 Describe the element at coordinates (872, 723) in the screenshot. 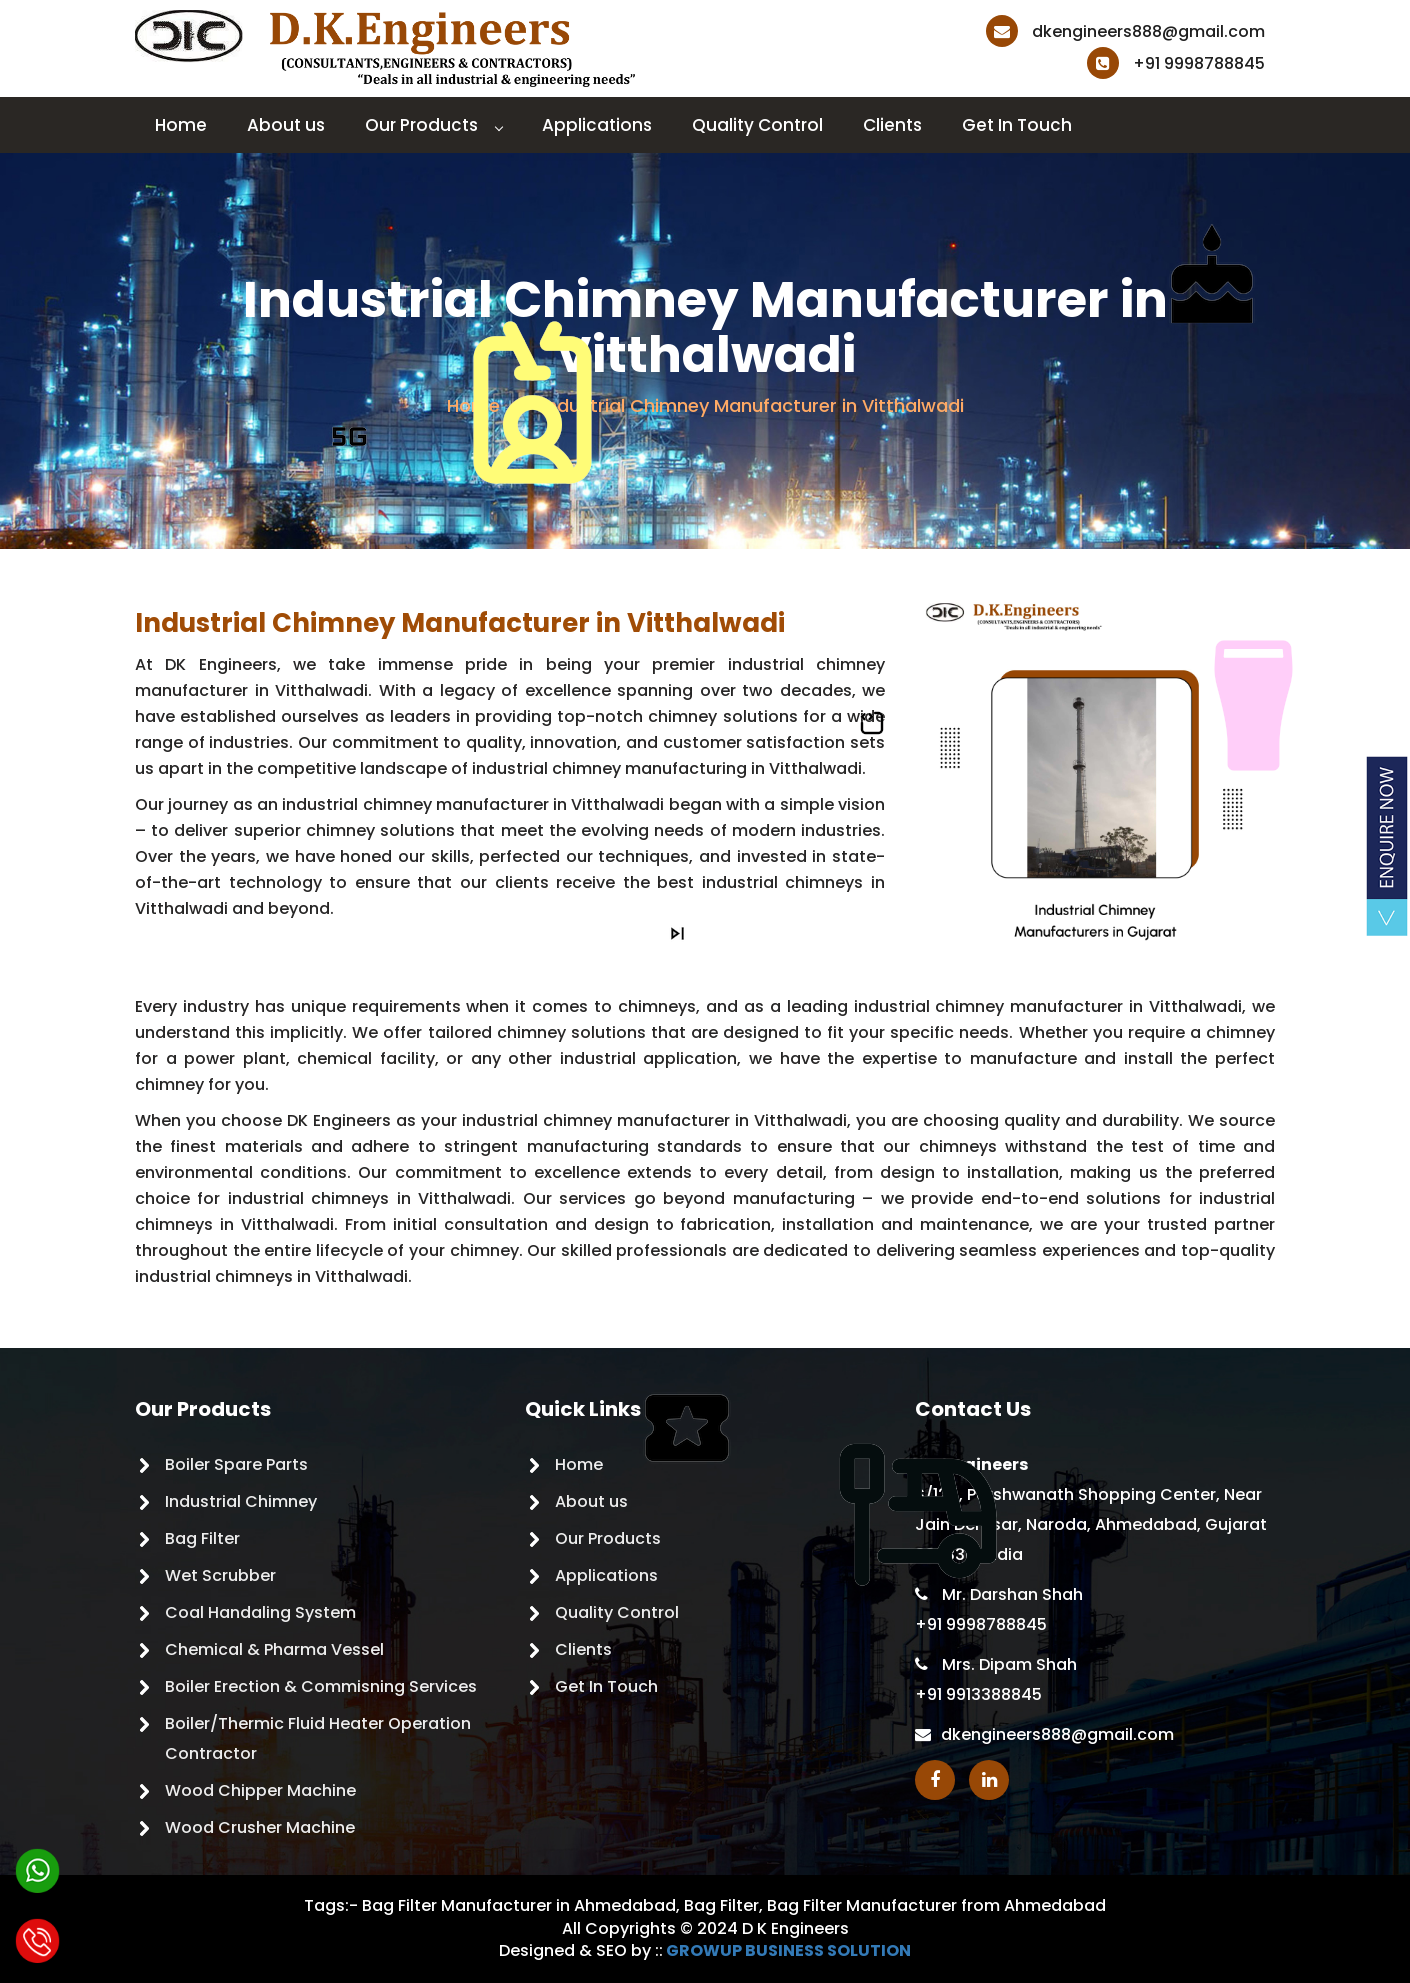

I see `view source code` at that location.